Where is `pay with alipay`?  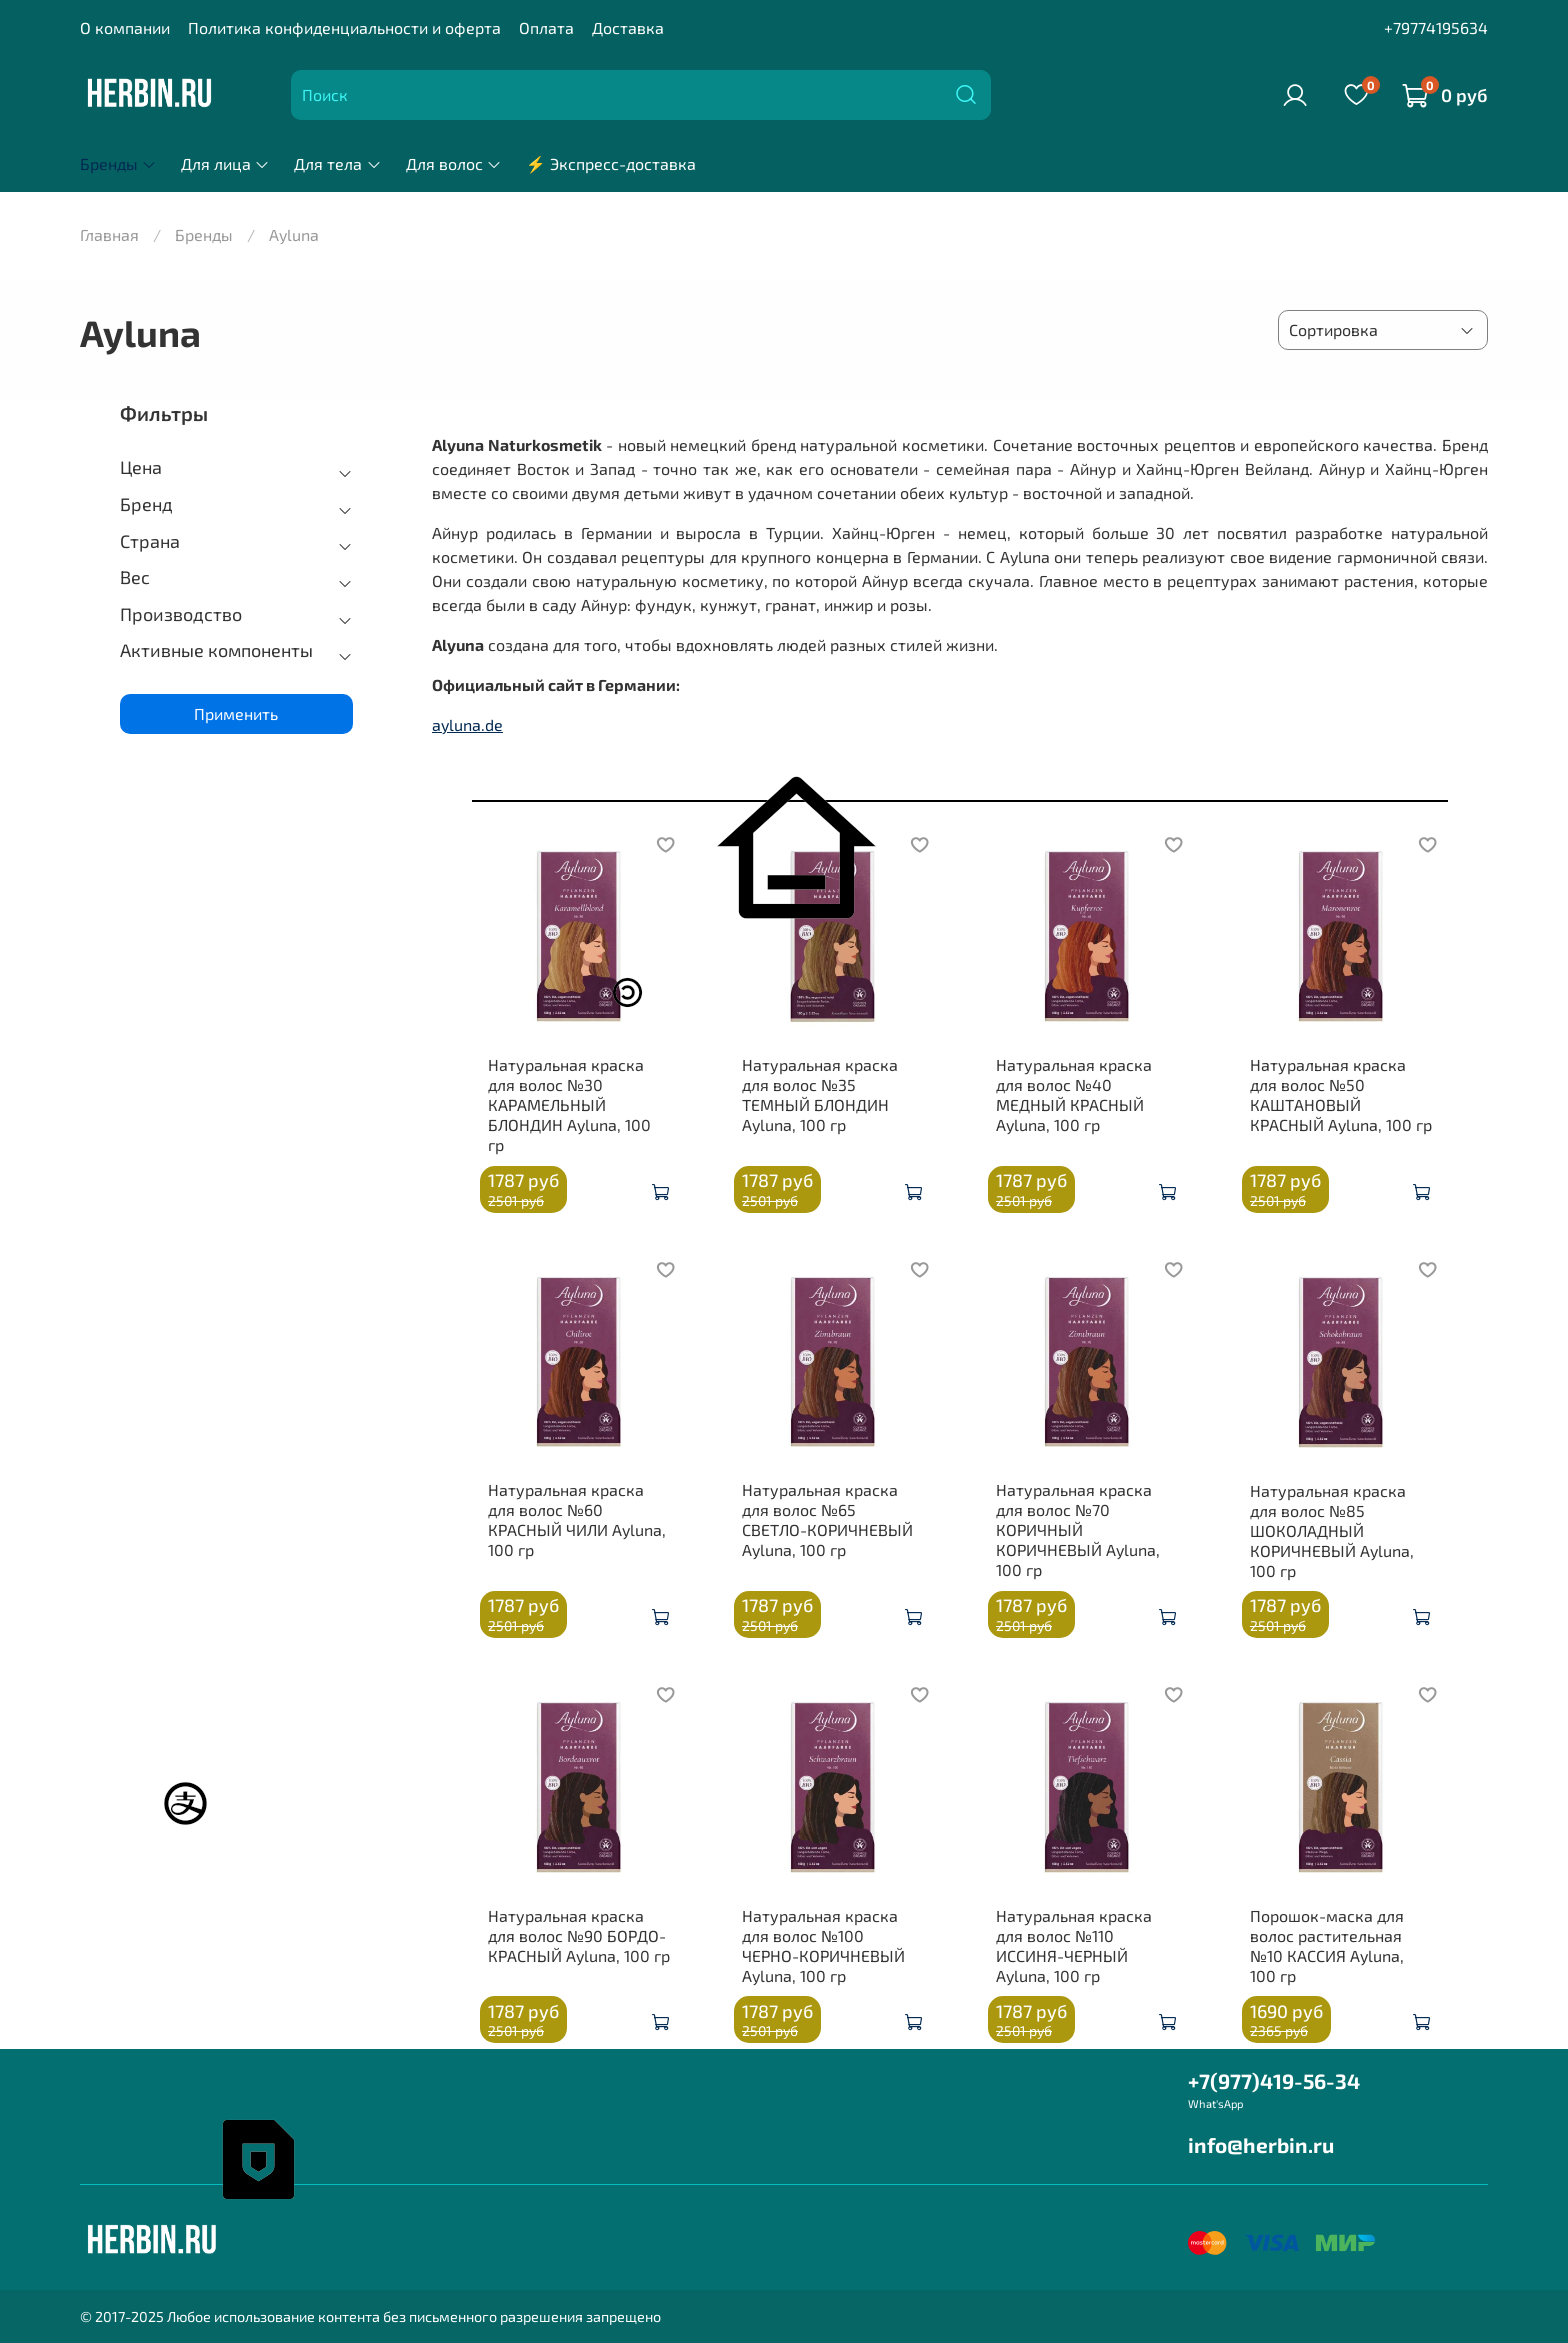
pay with alipay is located at coordinates (185, 1803).